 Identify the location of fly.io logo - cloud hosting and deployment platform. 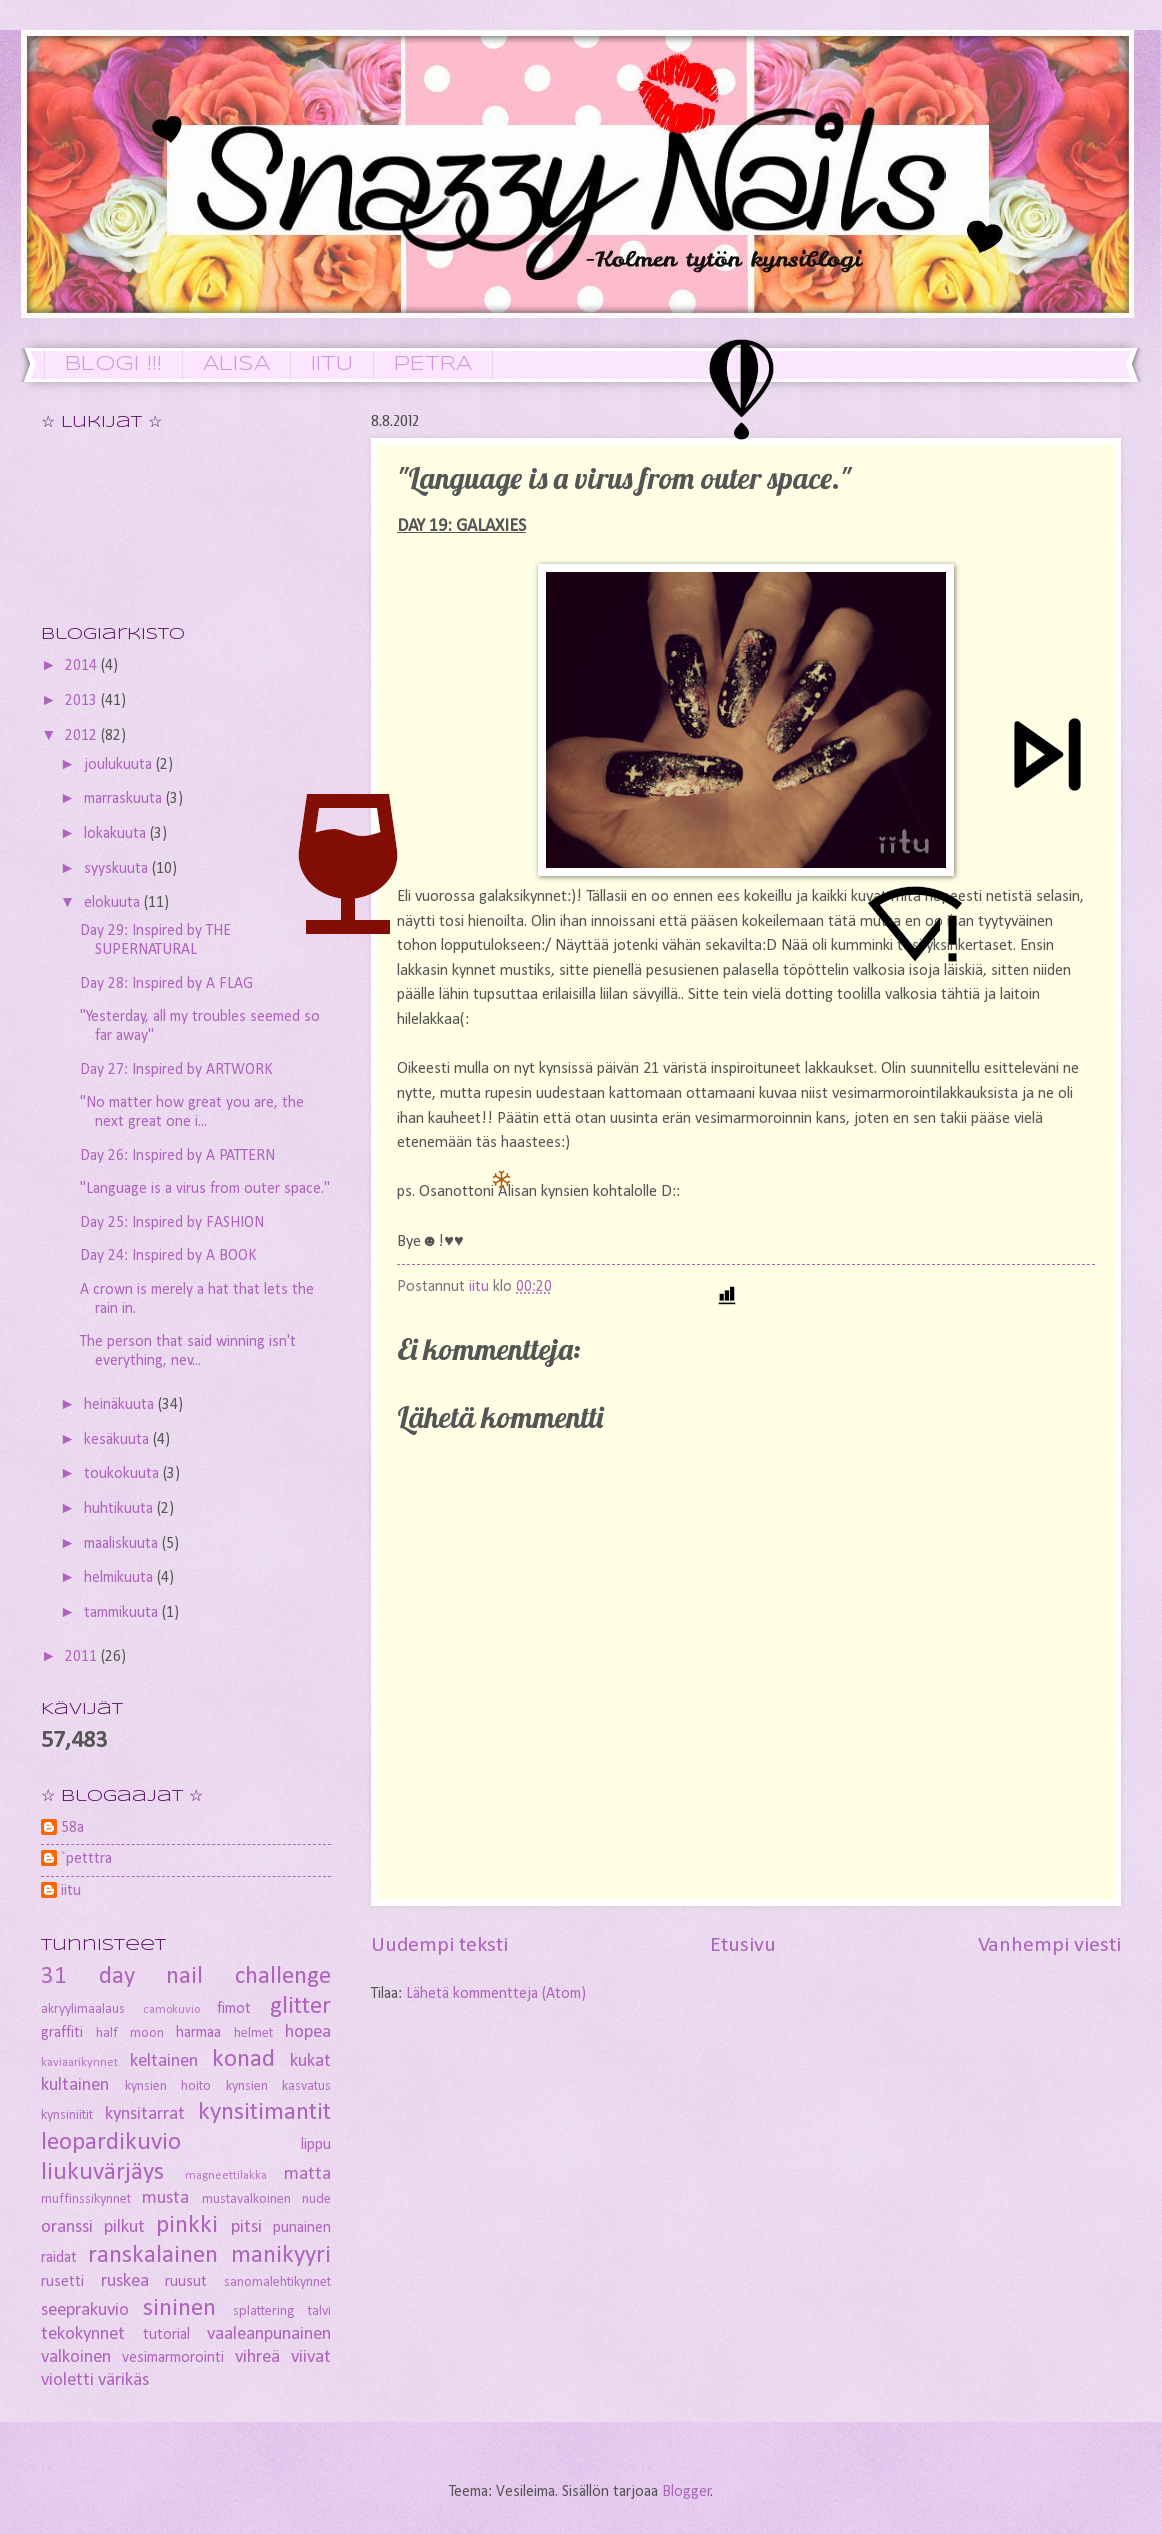
(741, 389).